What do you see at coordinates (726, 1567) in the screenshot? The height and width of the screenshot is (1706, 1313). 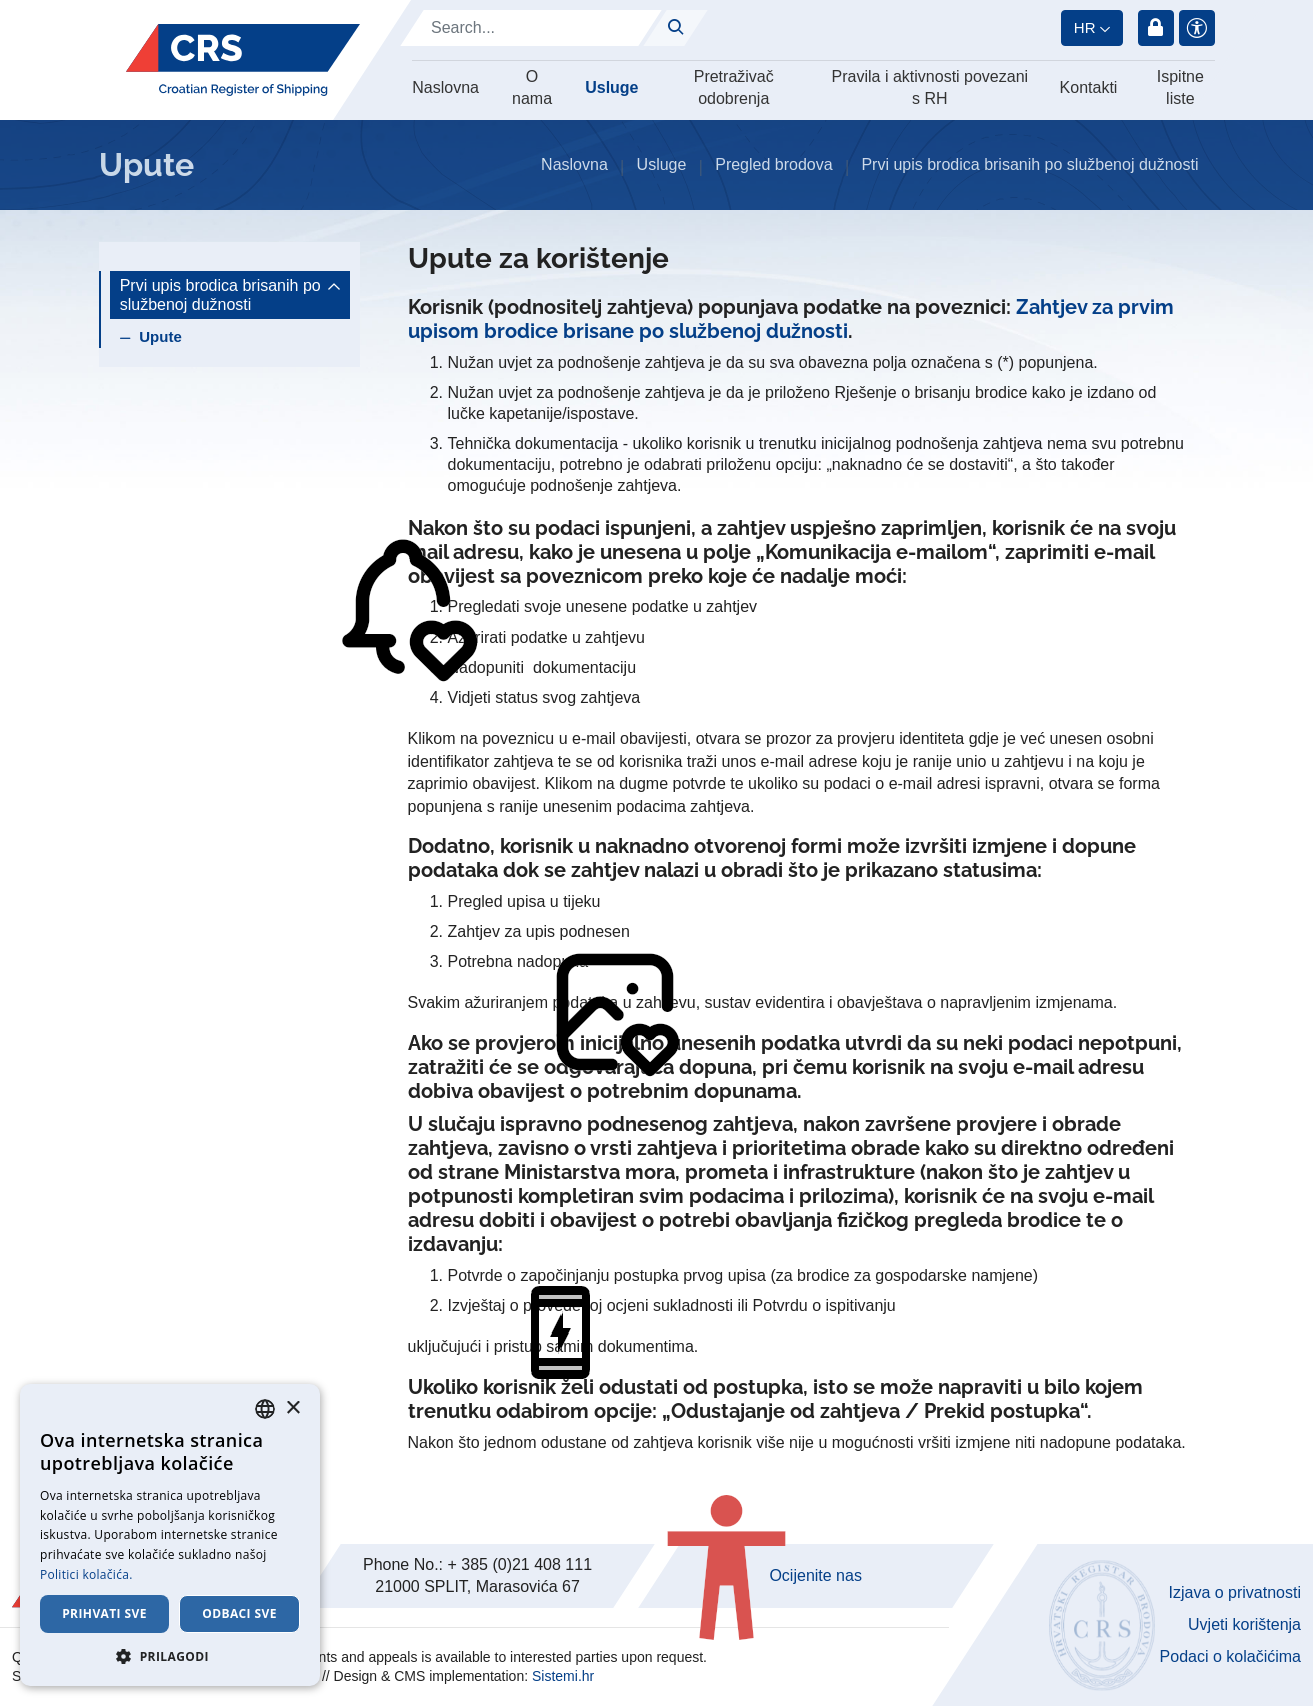 I see `accessibility settings` at bounding box center [726, 1567].